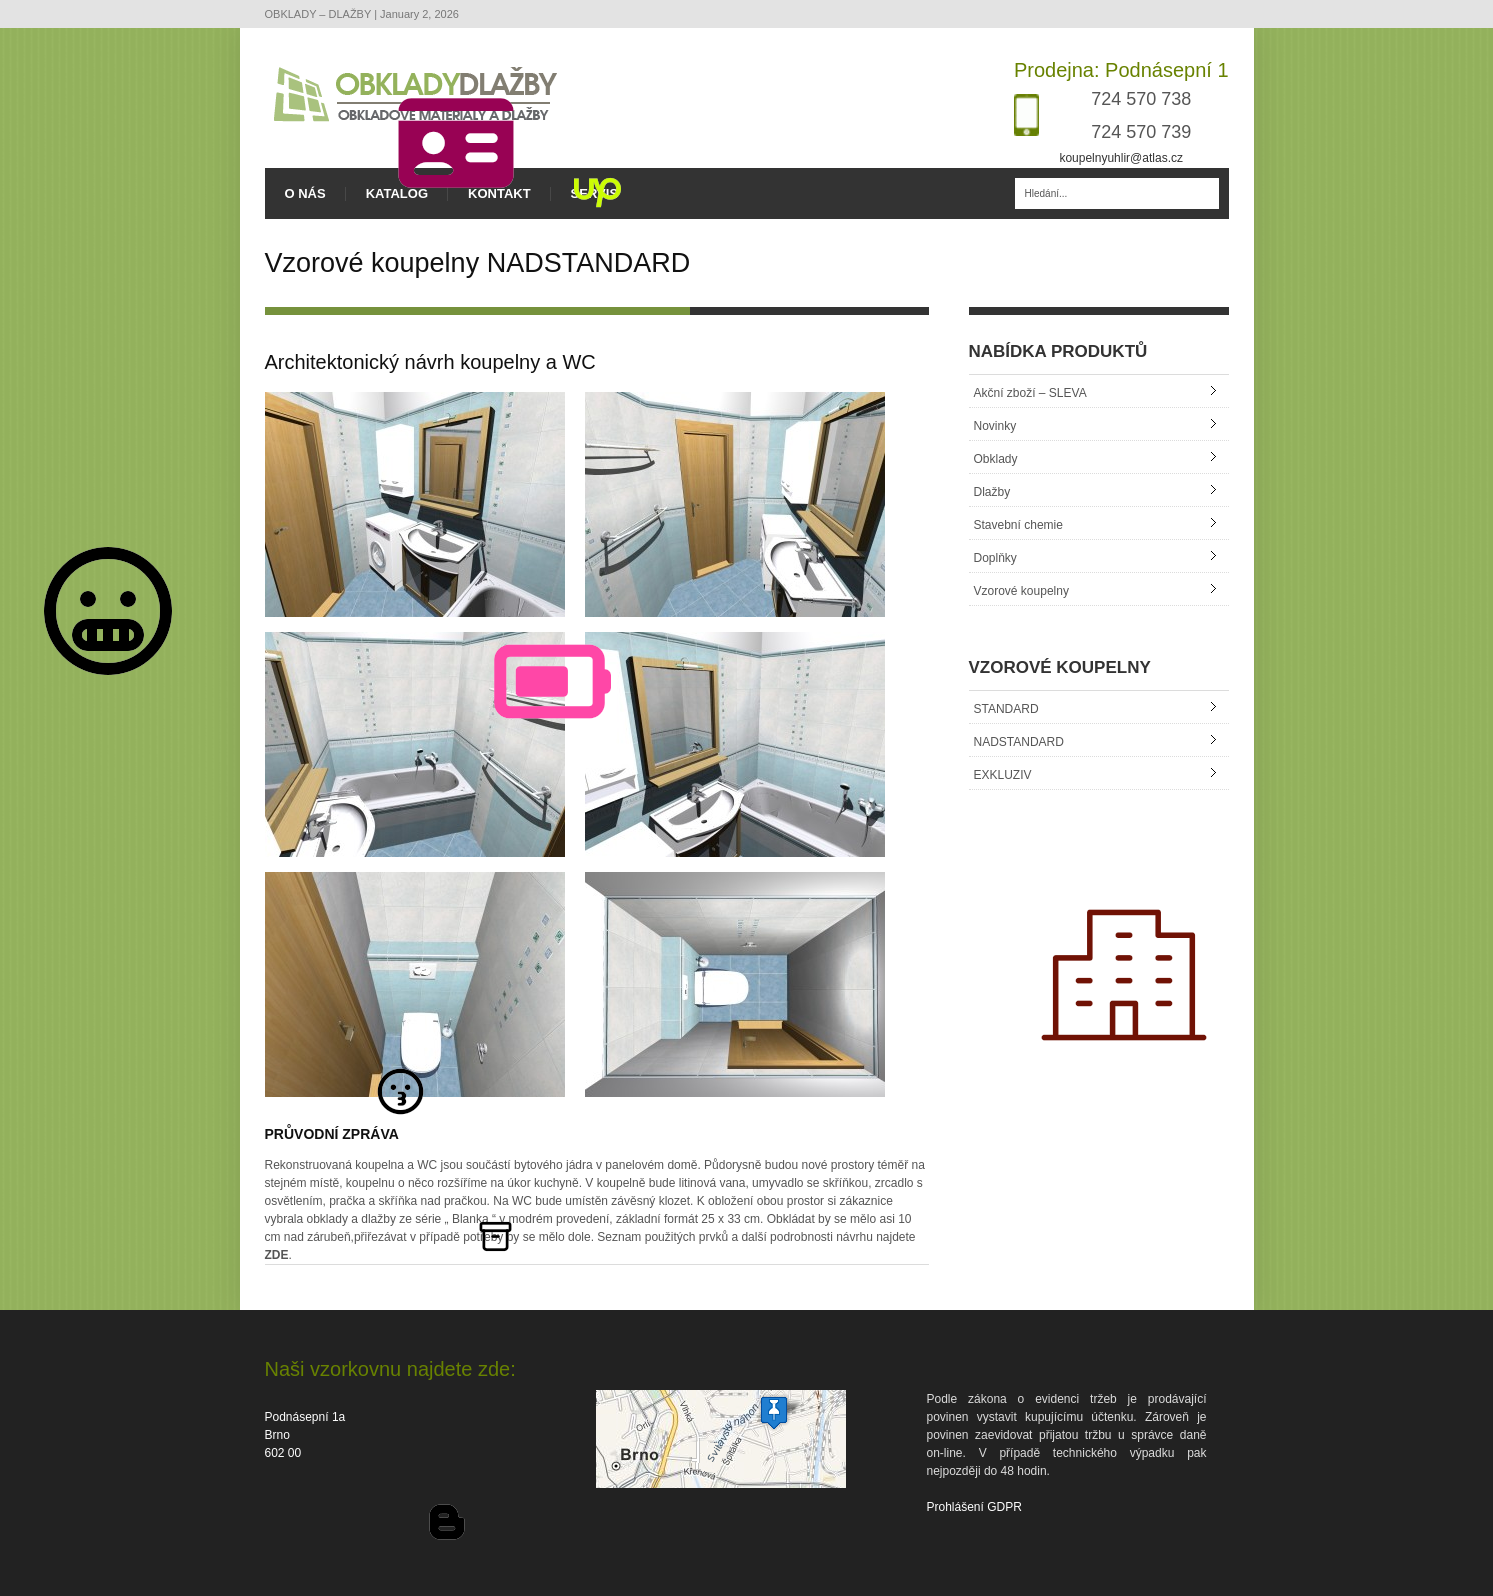 The height and width of the screenshot is (1596, 1493). I want to click on indicates battery level at 75%, so click(549, 681).